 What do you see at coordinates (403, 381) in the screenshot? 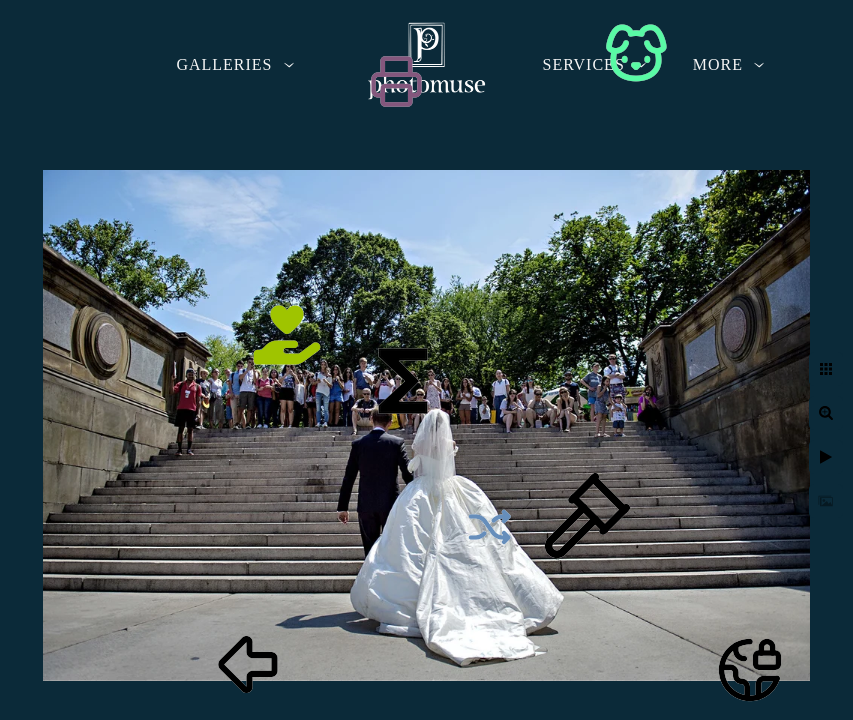
I see `insert a mathematical function or formula` at bounding box center [403, 381].